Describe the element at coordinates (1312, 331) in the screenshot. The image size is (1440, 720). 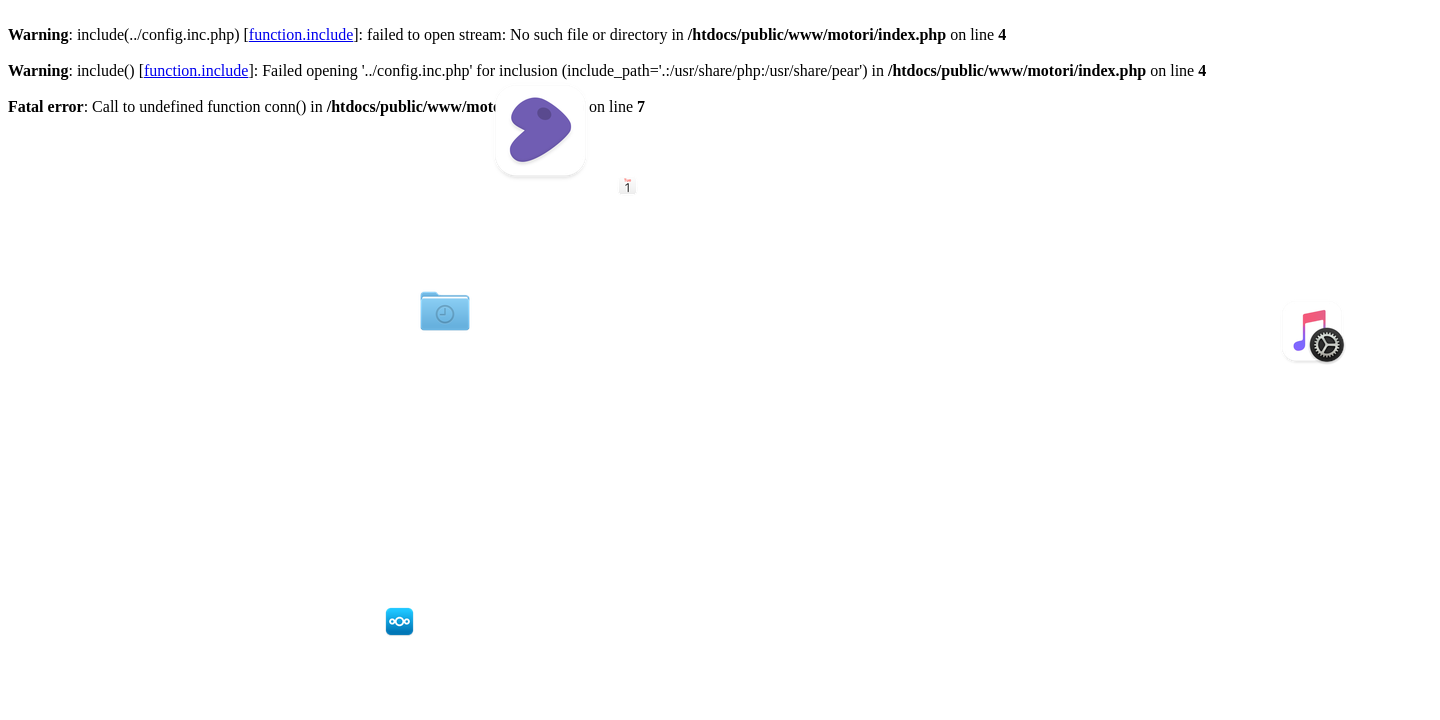
I see `open audio or music playback settings` at that location.